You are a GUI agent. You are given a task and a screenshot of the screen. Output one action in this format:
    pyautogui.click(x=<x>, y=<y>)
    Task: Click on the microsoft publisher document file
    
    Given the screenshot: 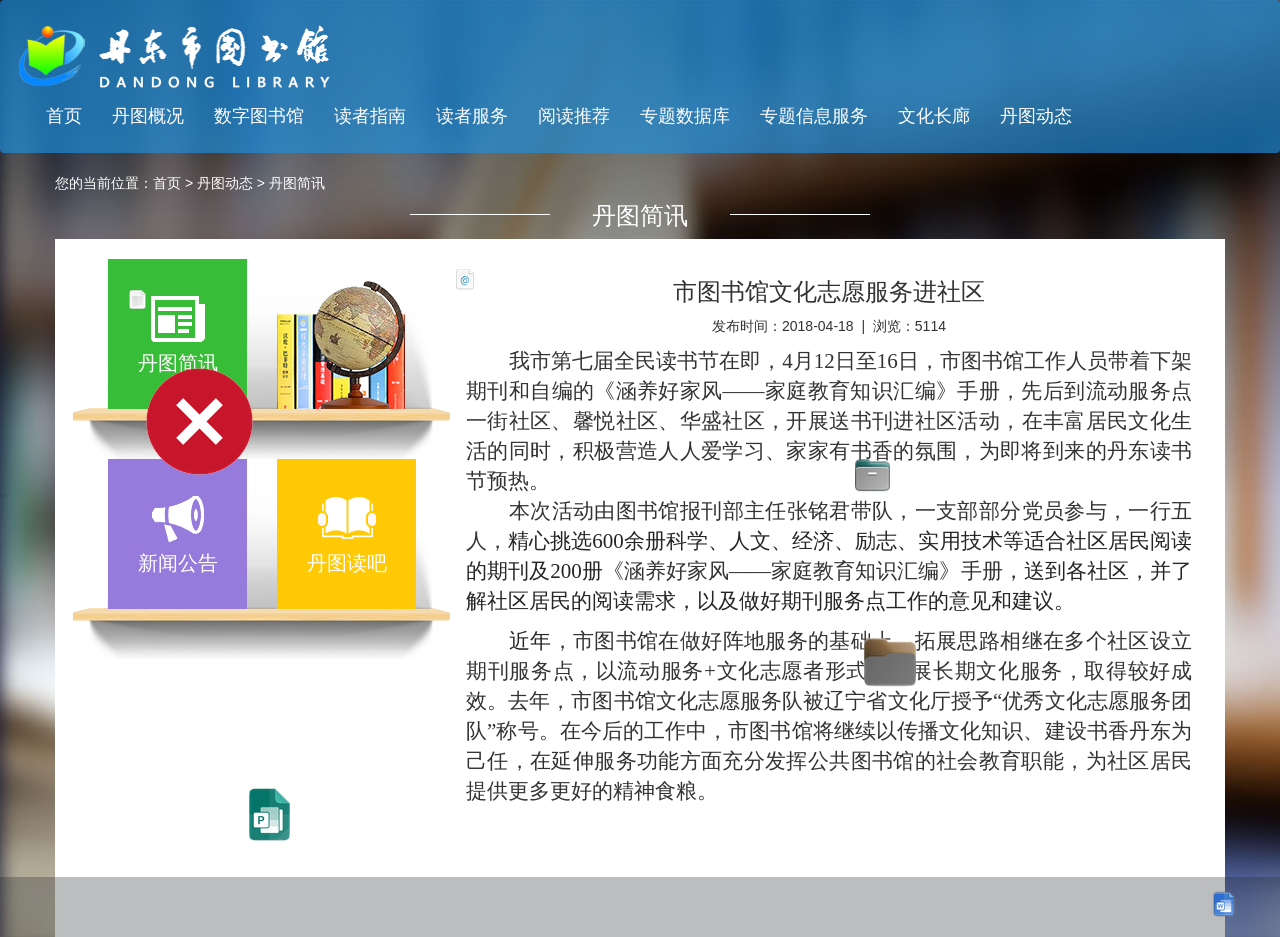 What is the action you would take?
    pyautogui.click(x=269, y=814)
    